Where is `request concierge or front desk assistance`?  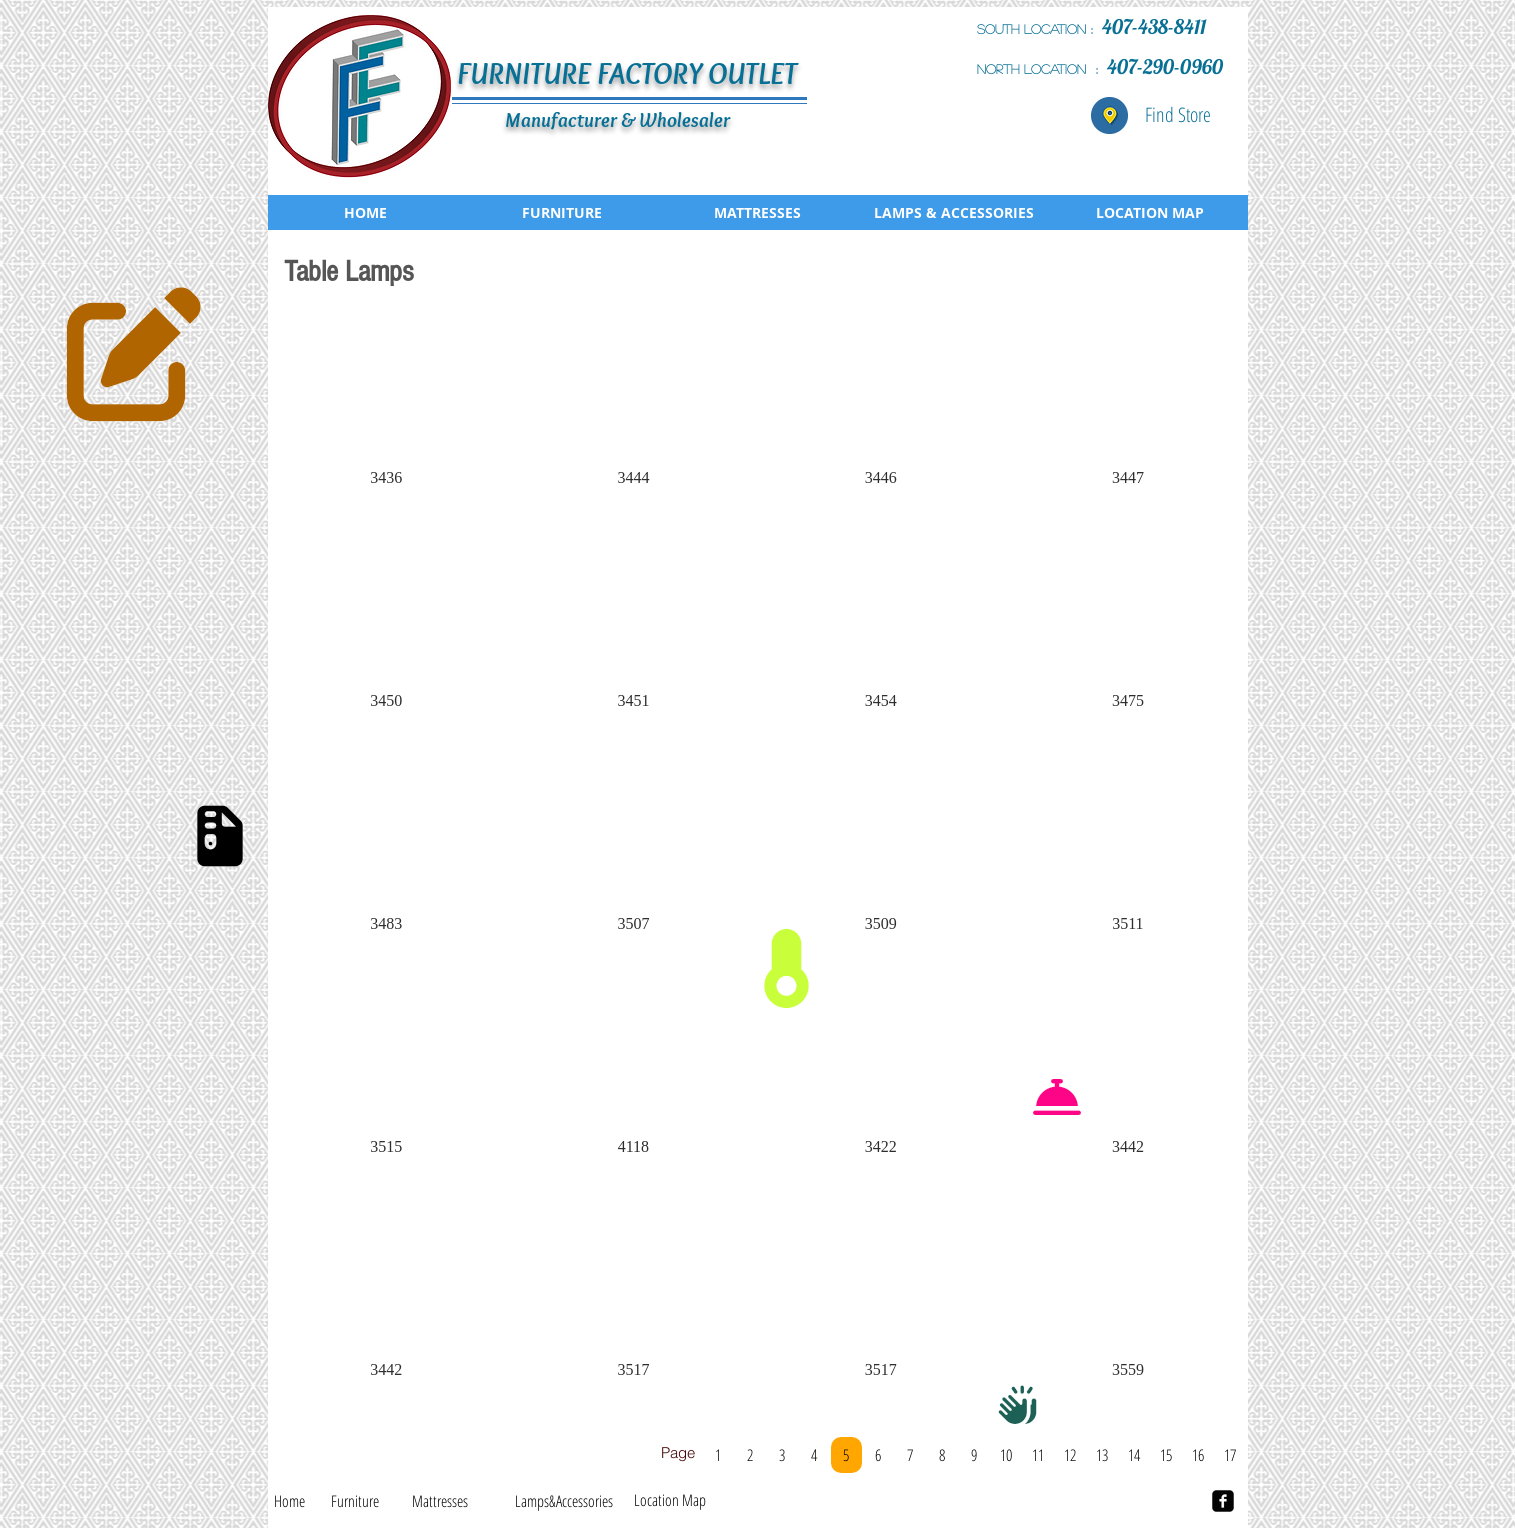 request concierge or front desk assistance is located at coordinates (1057, 1097).